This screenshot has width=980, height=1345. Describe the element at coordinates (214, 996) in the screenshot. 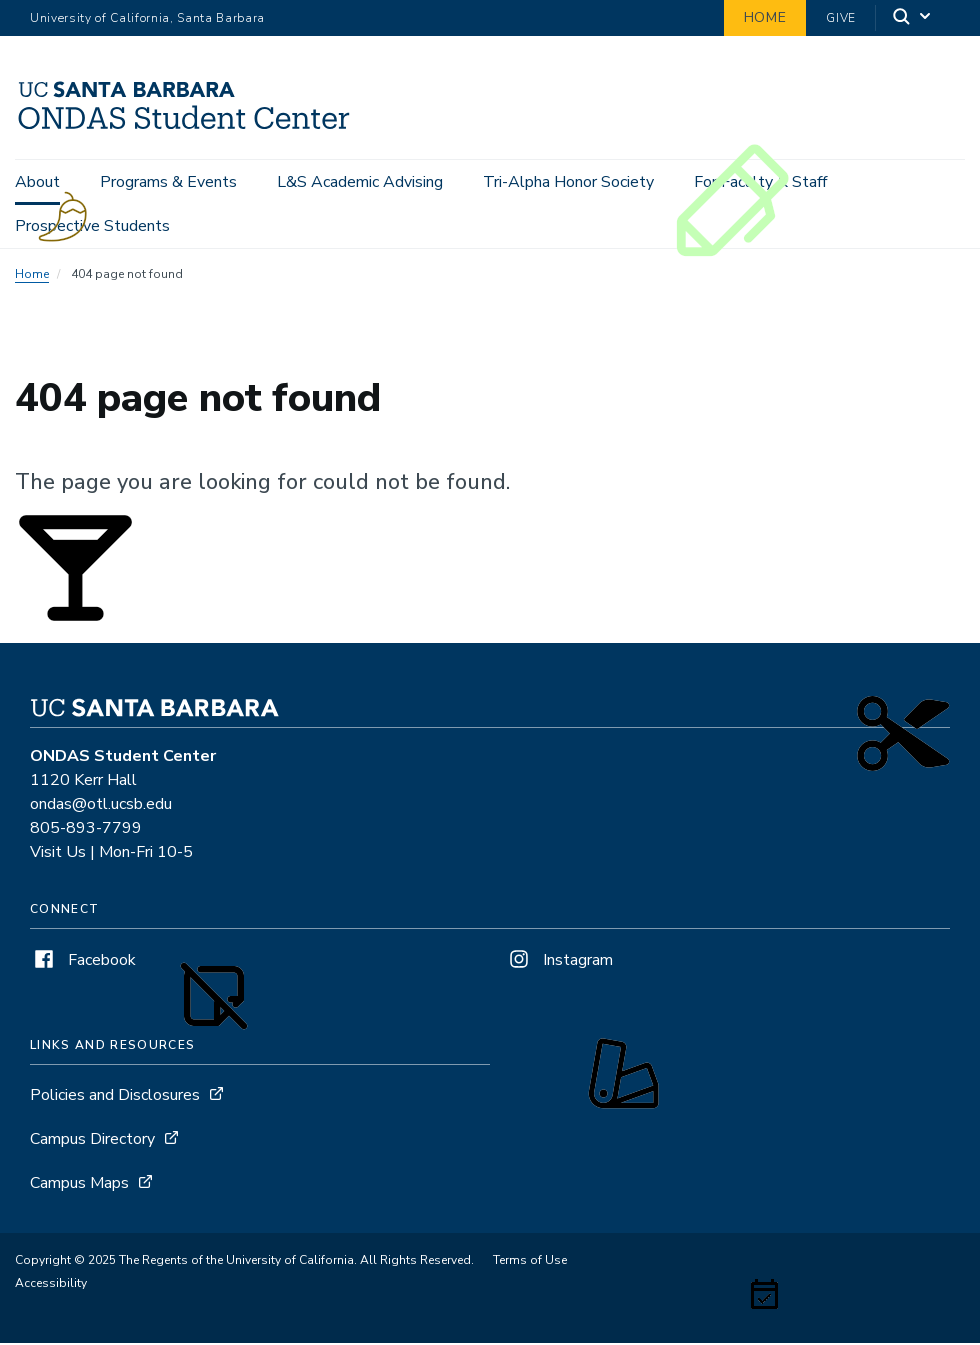

I see `notes feature is disabled or unavailable` at that location.